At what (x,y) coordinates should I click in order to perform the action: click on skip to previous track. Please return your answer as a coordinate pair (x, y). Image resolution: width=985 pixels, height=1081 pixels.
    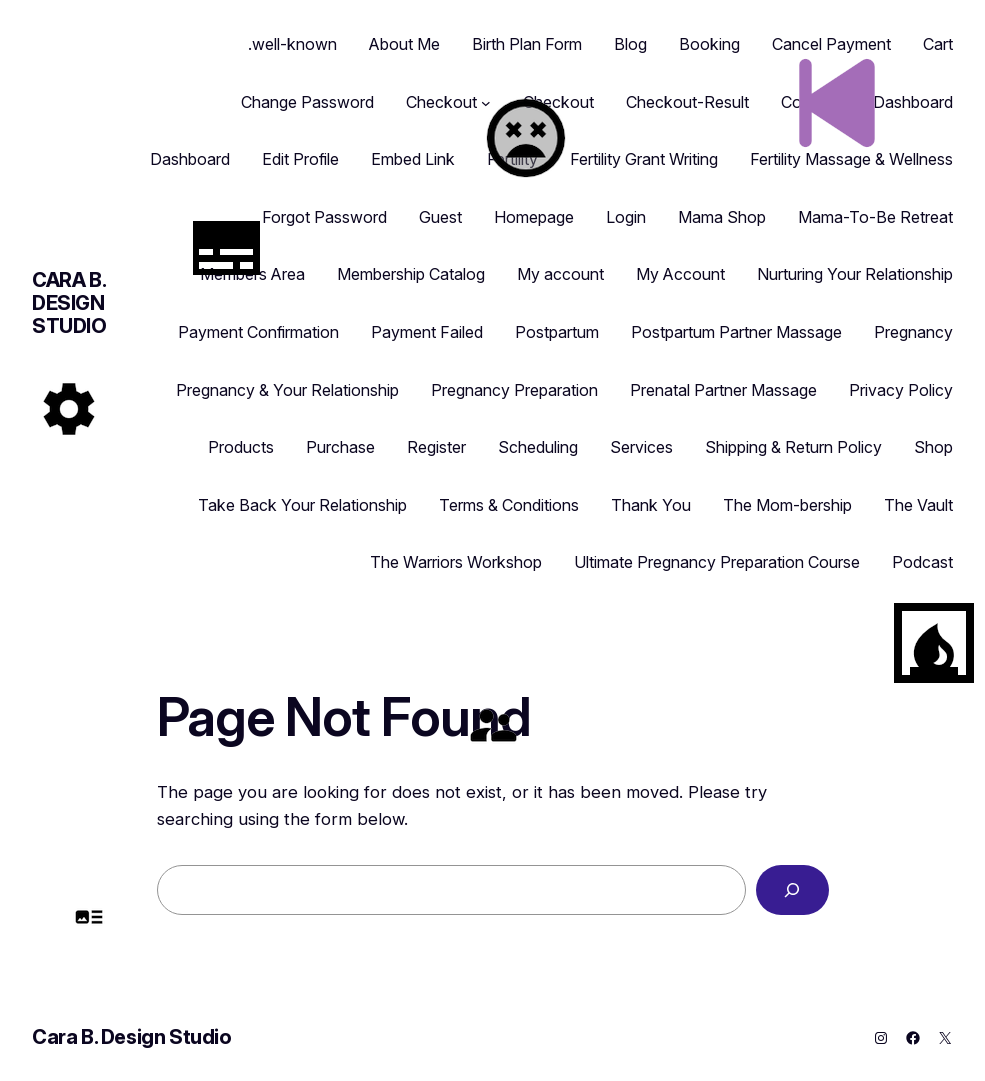
    Looking at the image, I should click on (837, 103).